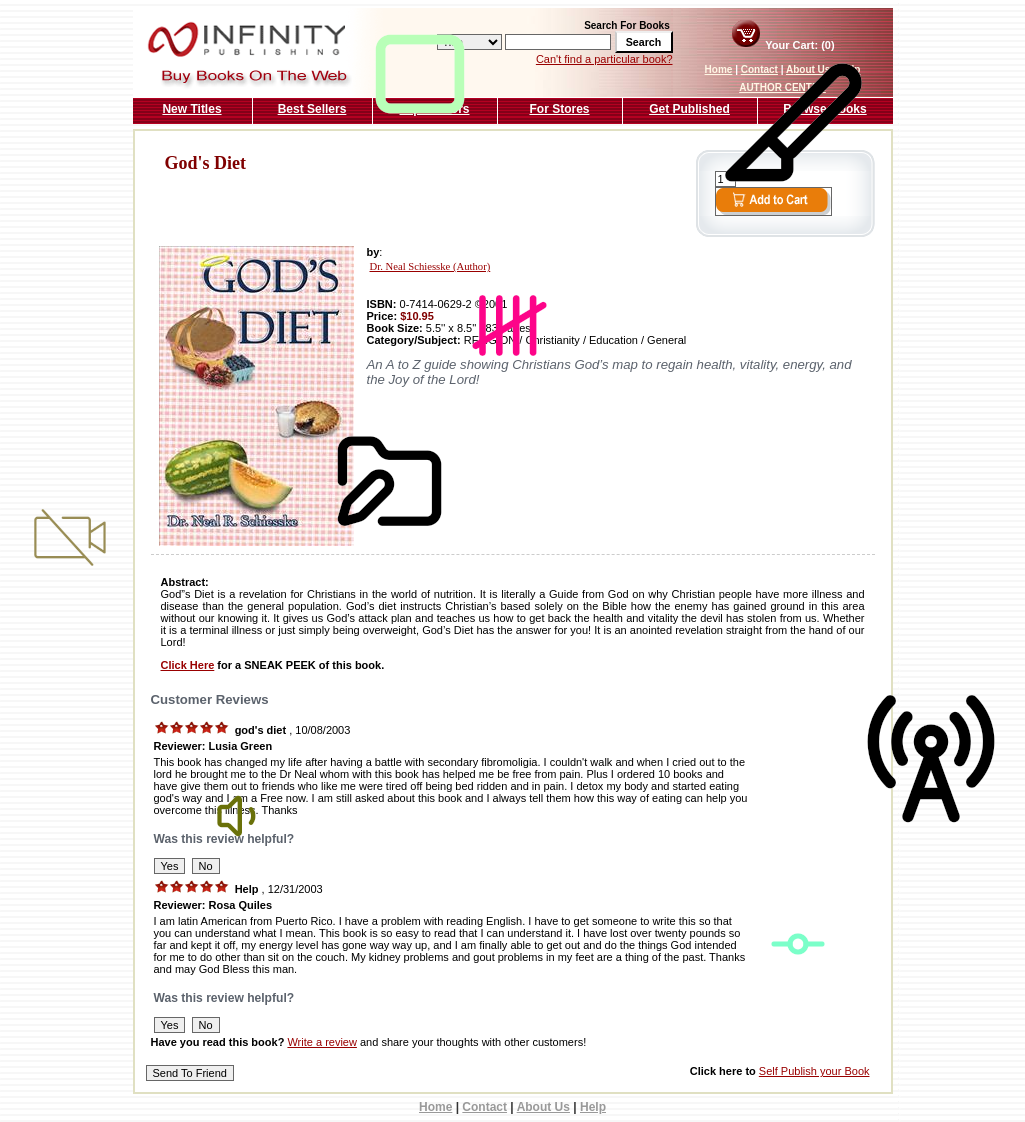 Image resolution: width=1025 pixels, height=1122 pixels. What do you see at coordinates (420, 74) in the screenshot?
I see `crop image to 5:4 aspect ratio` at bounding box center [420, 74].